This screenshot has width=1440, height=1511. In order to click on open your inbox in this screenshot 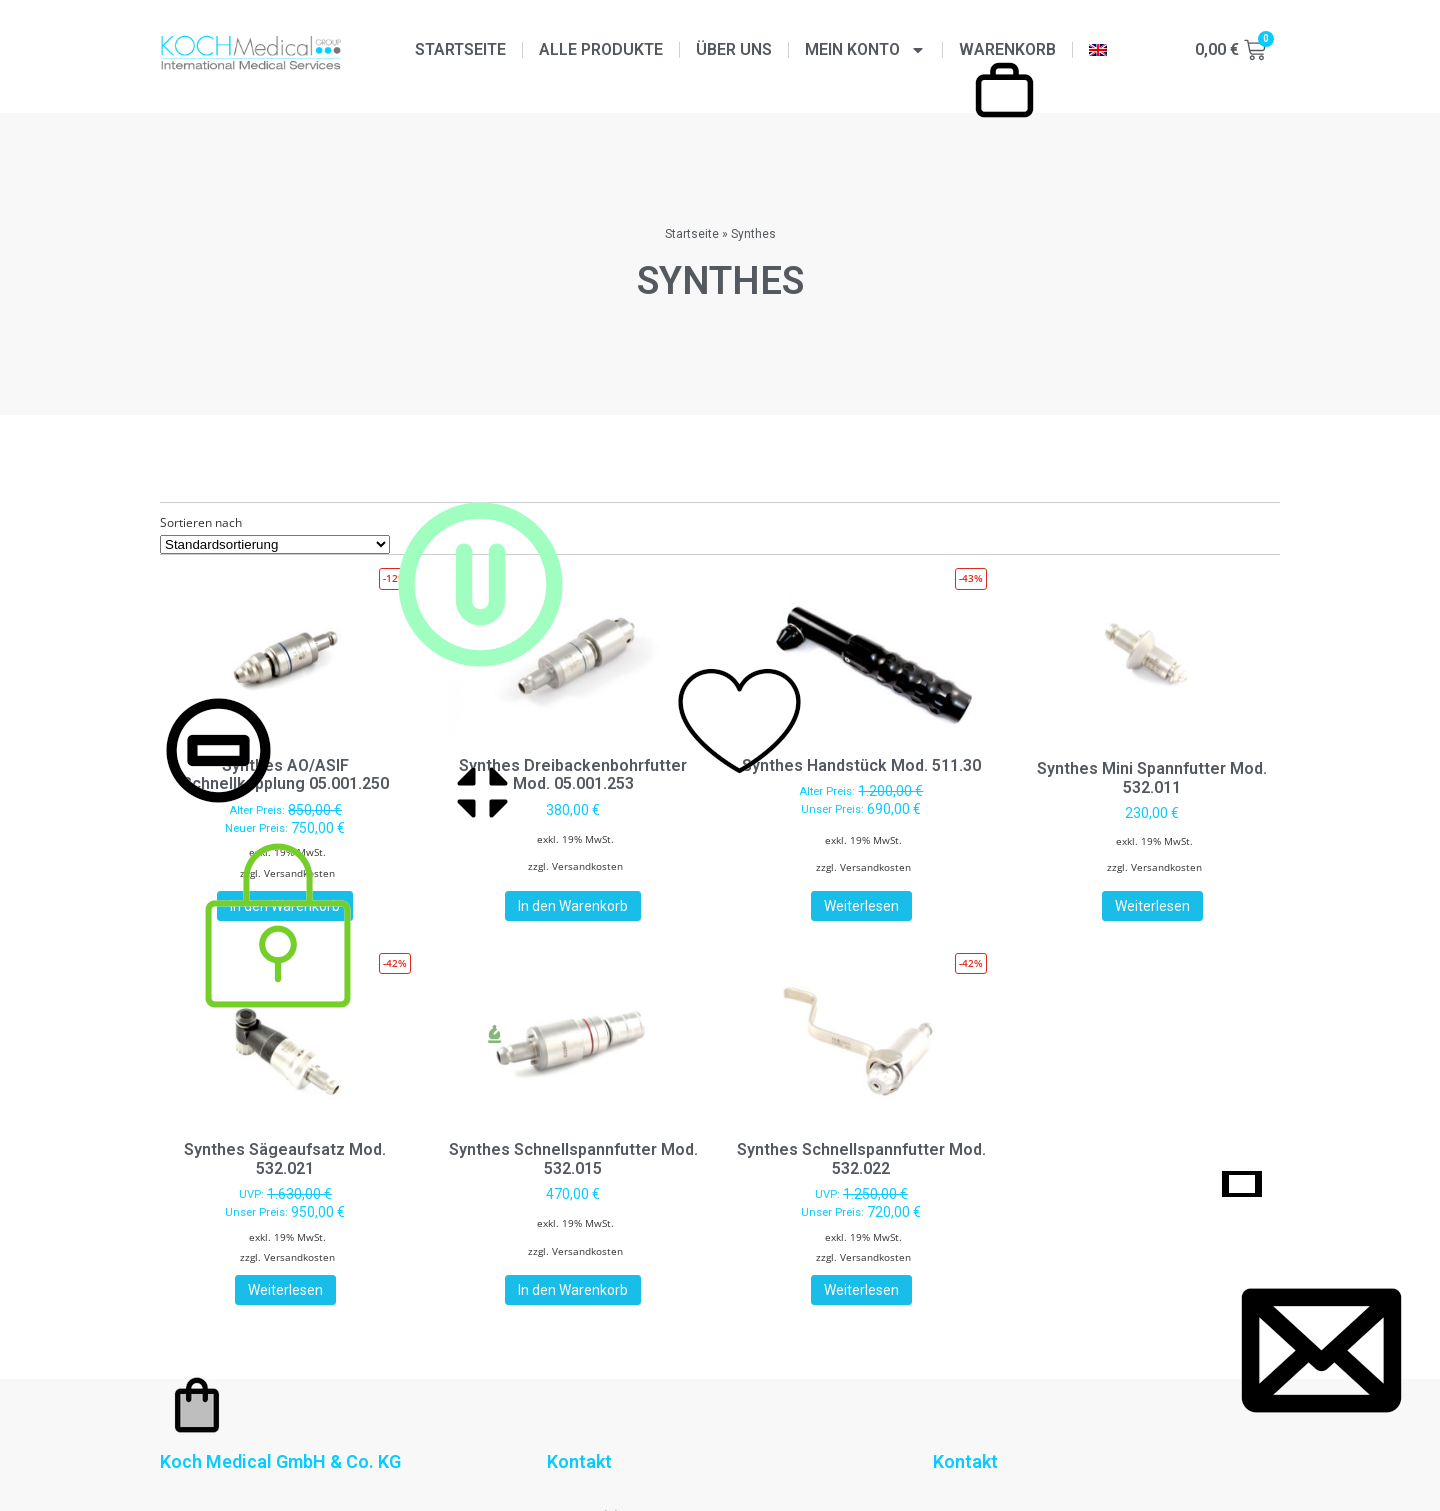, I will do `click(1321, 1350)`.